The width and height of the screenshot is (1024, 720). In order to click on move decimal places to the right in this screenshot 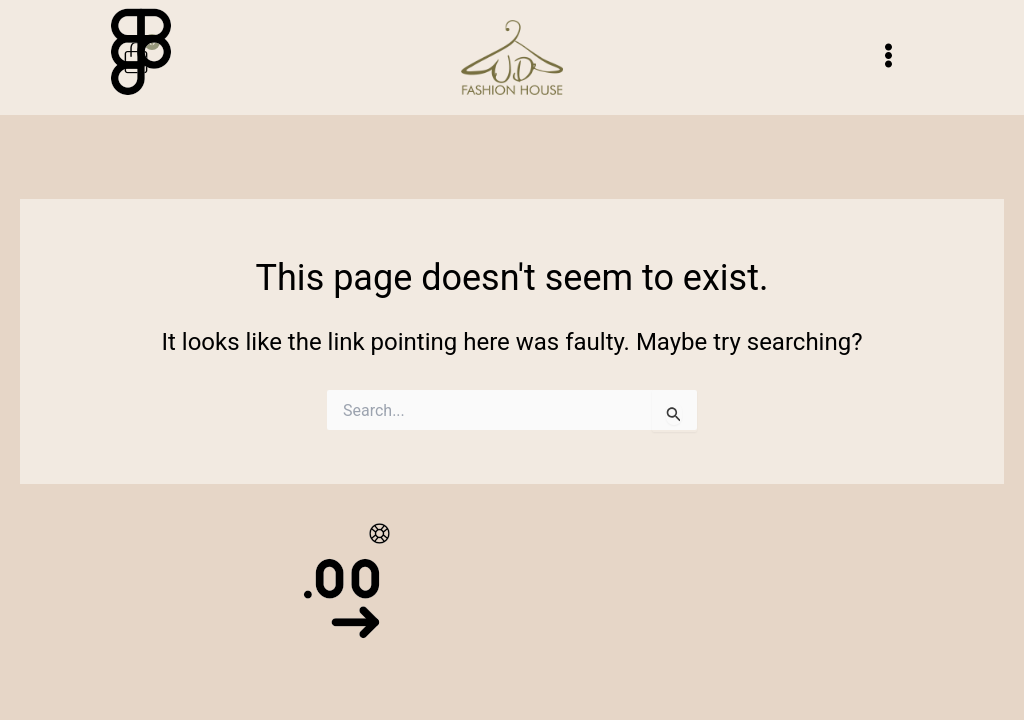, I will do `click(343, 598)`.